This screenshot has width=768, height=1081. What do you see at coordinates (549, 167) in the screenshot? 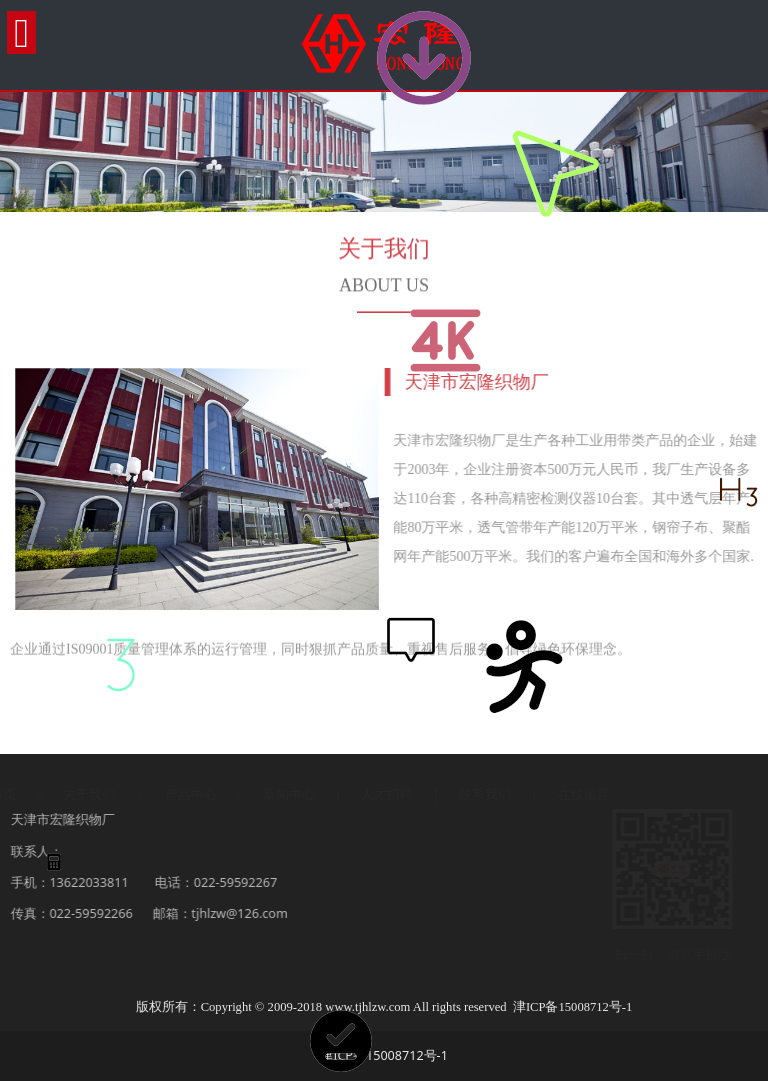
I see `tap to navigate to a destination` at bounding box center [549, 167].